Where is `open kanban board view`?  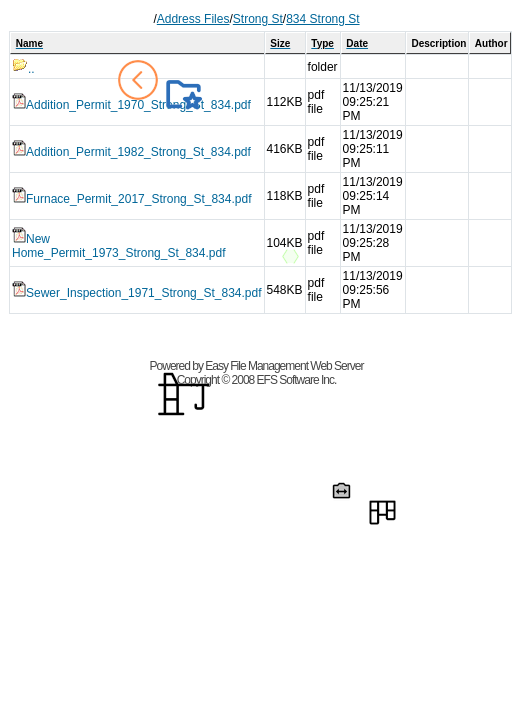 open kanban board view is located at coordinates (382, 511).